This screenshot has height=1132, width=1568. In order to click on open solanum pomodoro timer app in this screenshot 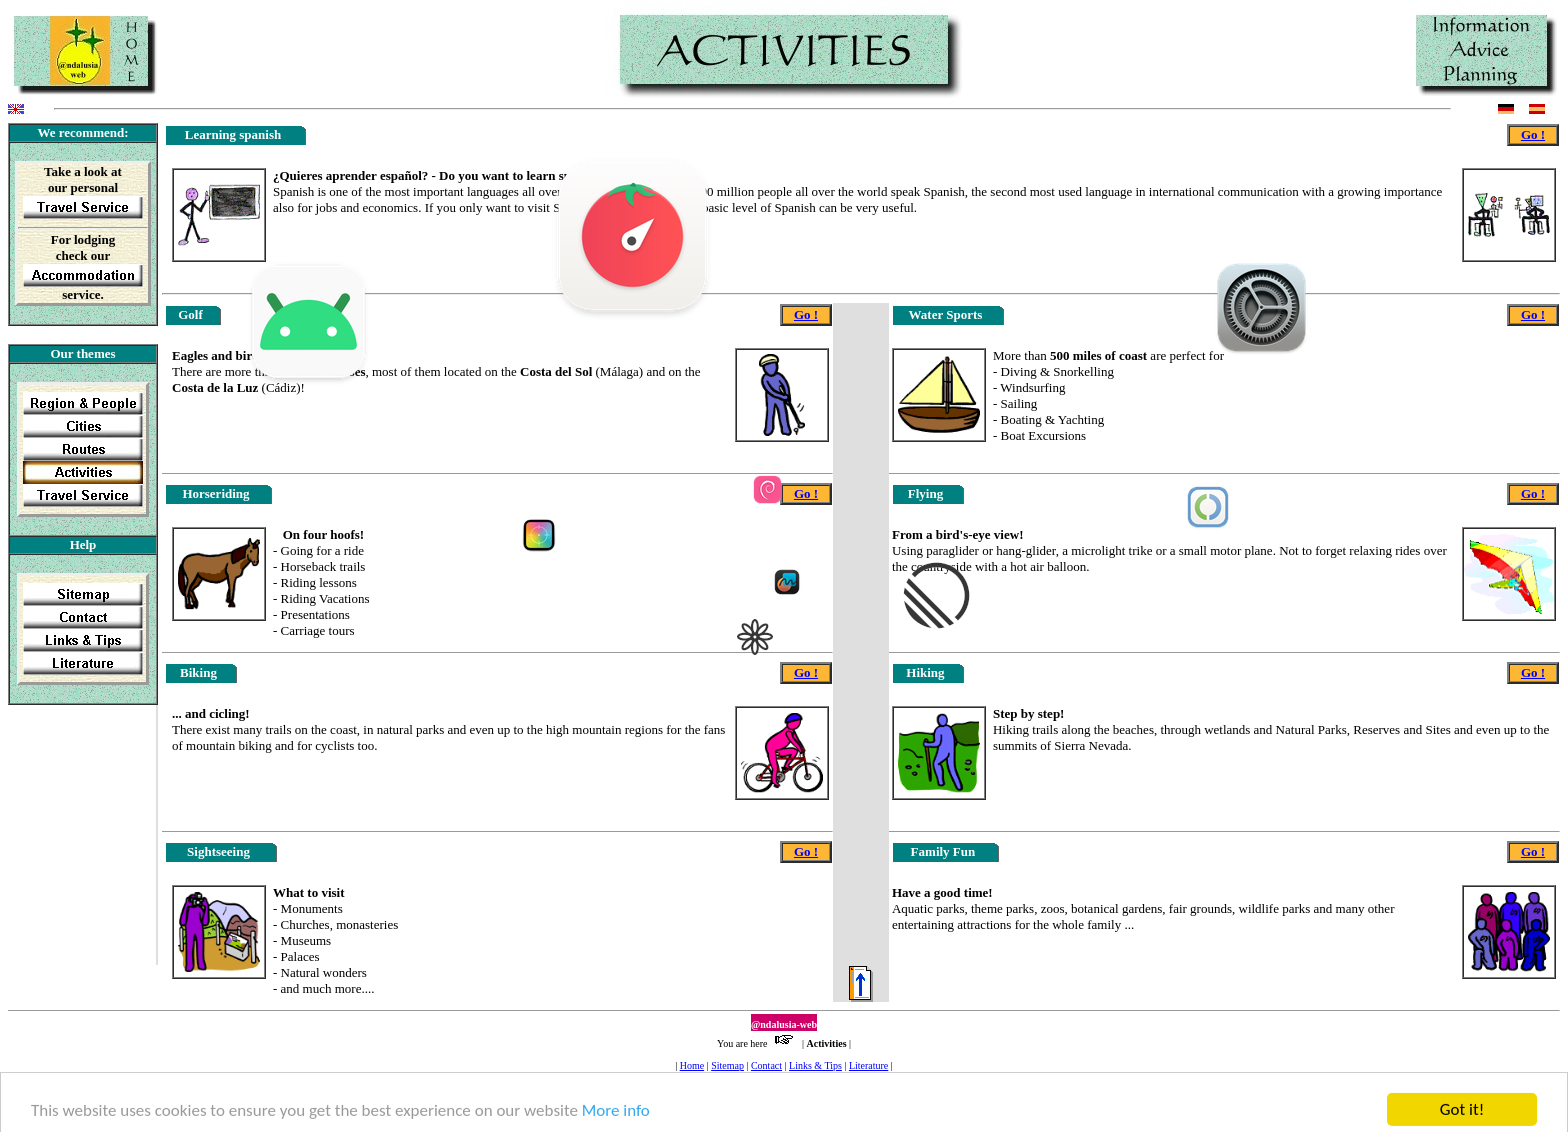, I will do `click(632, 236)`.